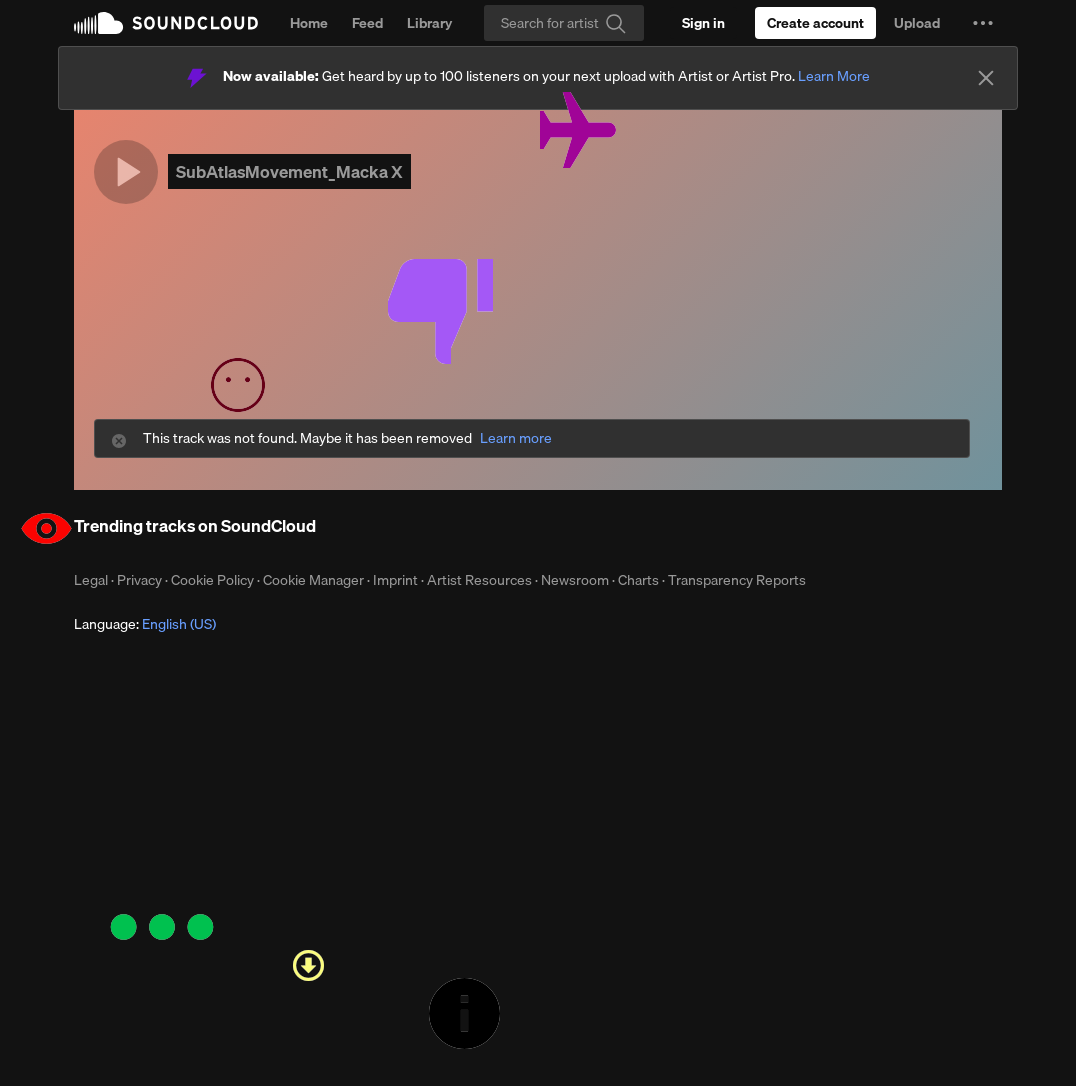  What do you see at coordinates (162, 927) in the screenshot?
I see `access more options or actions` at bounding box center [162, 927].